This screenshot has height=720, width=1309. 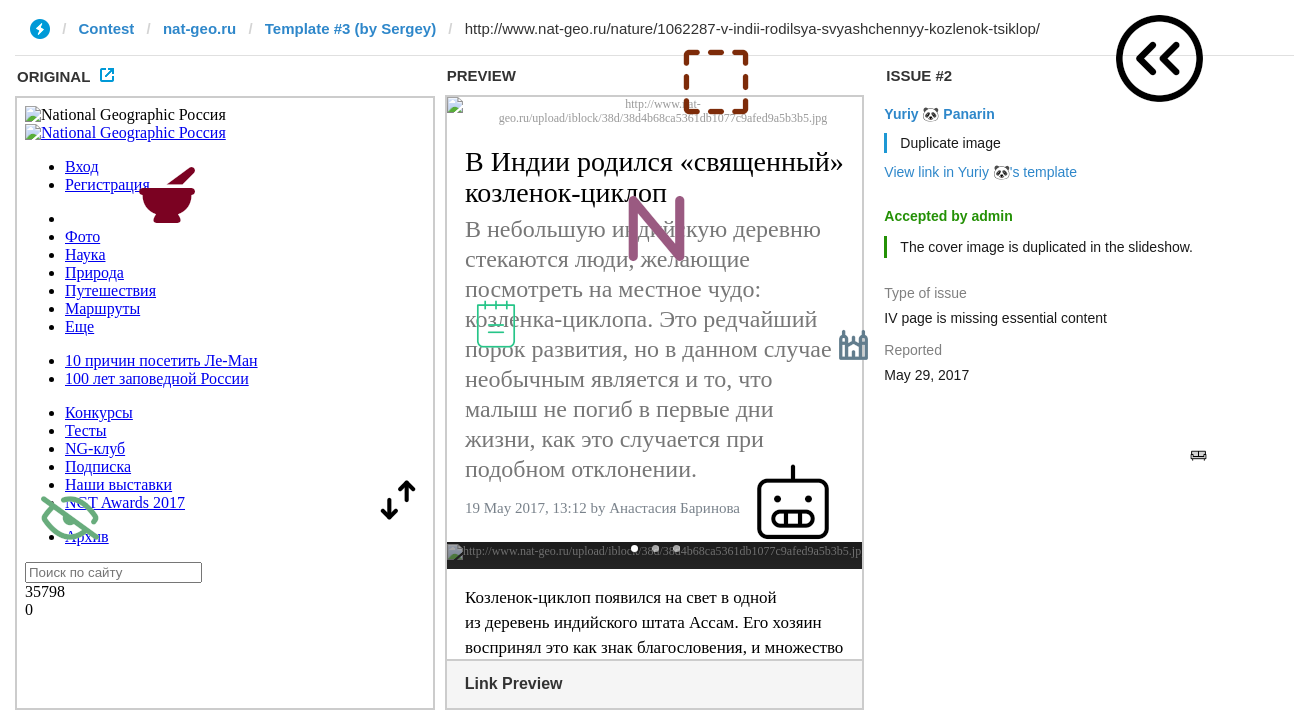 I want to click on go back to the beginning, so click(x=1159, y=58).